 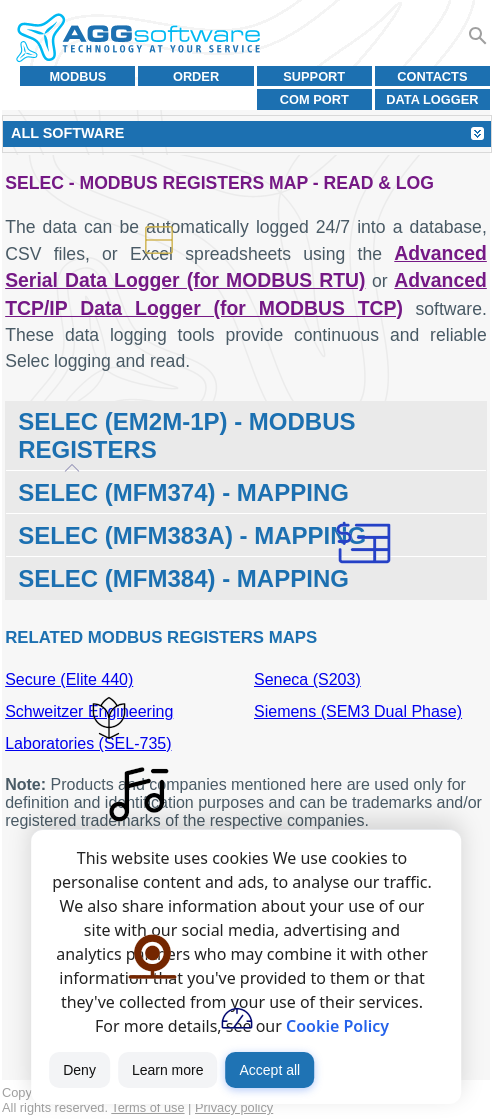 I want to click on enable webcam or video camera, so click(x=152, y=958).